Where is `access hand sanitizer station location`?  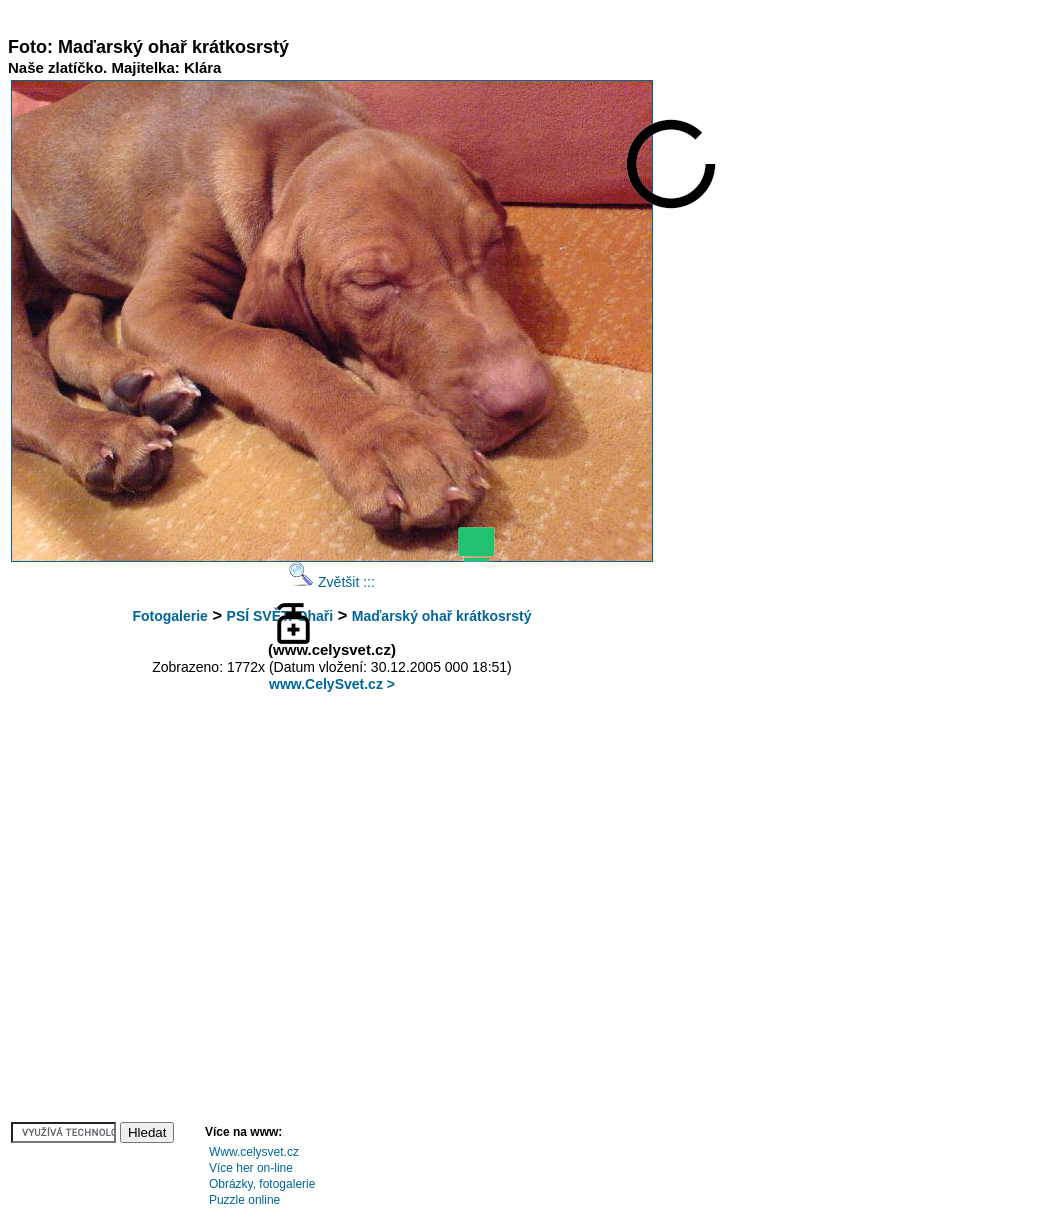
access hand sanitizer station location is located at coordinates (293, 623).